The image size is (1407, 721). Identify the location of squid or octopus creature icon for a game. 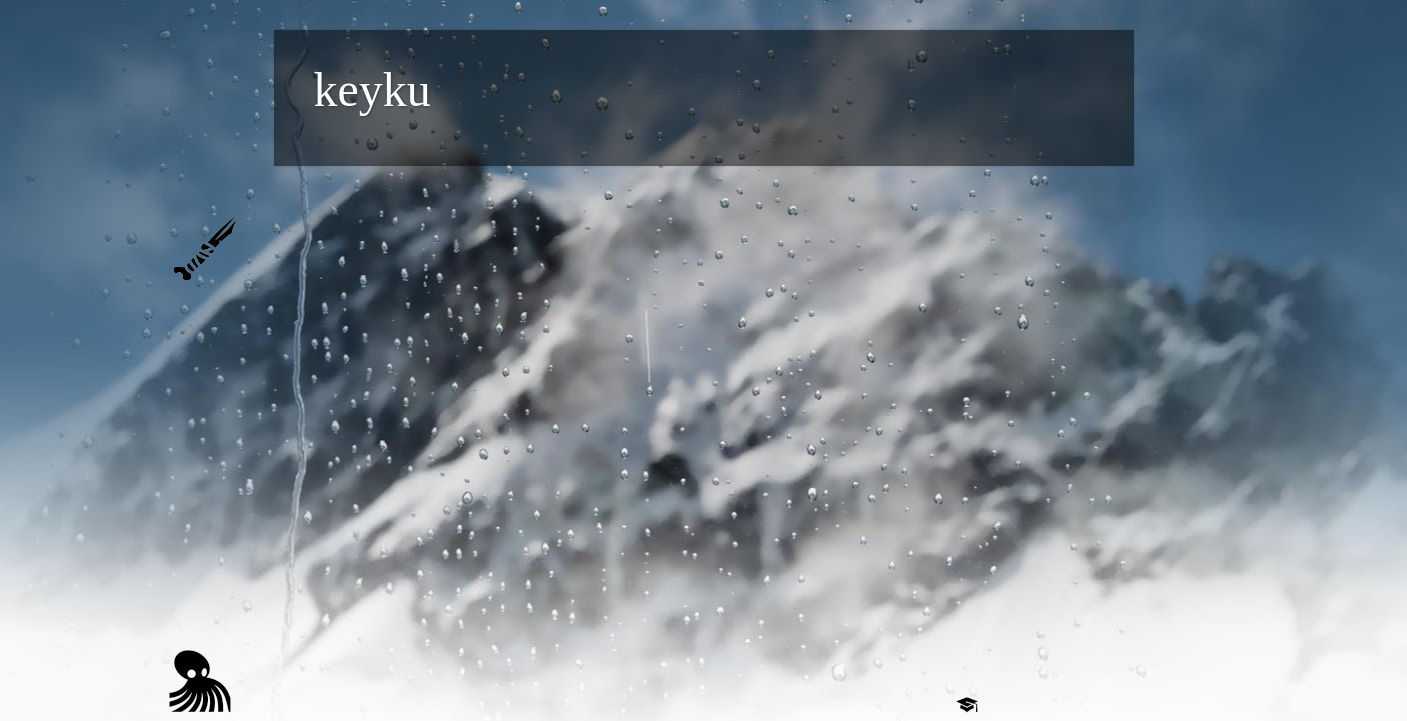
(200, 681).